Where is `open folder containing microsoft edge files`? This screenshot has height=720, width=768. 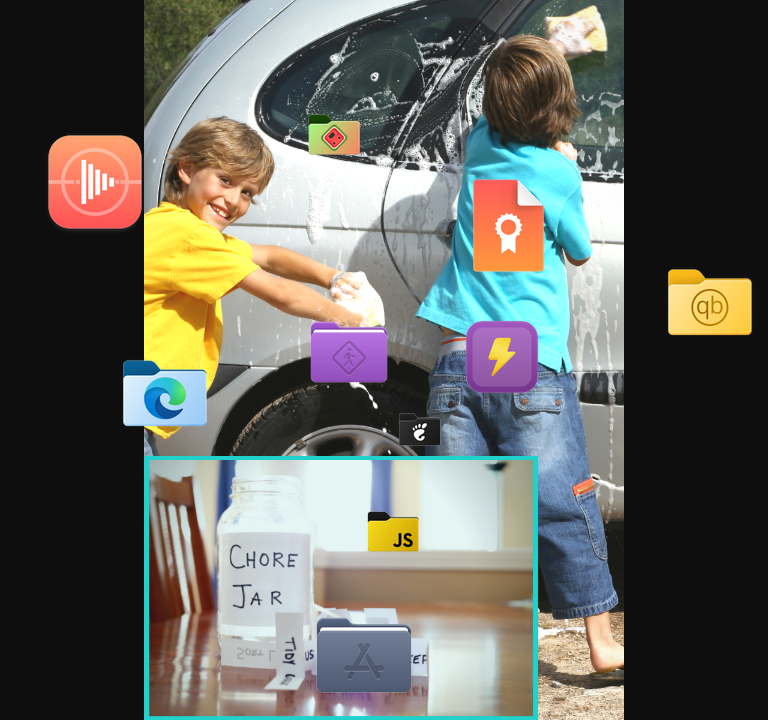
open folder containing microsoft edge files is located at coordinates (164, 395).